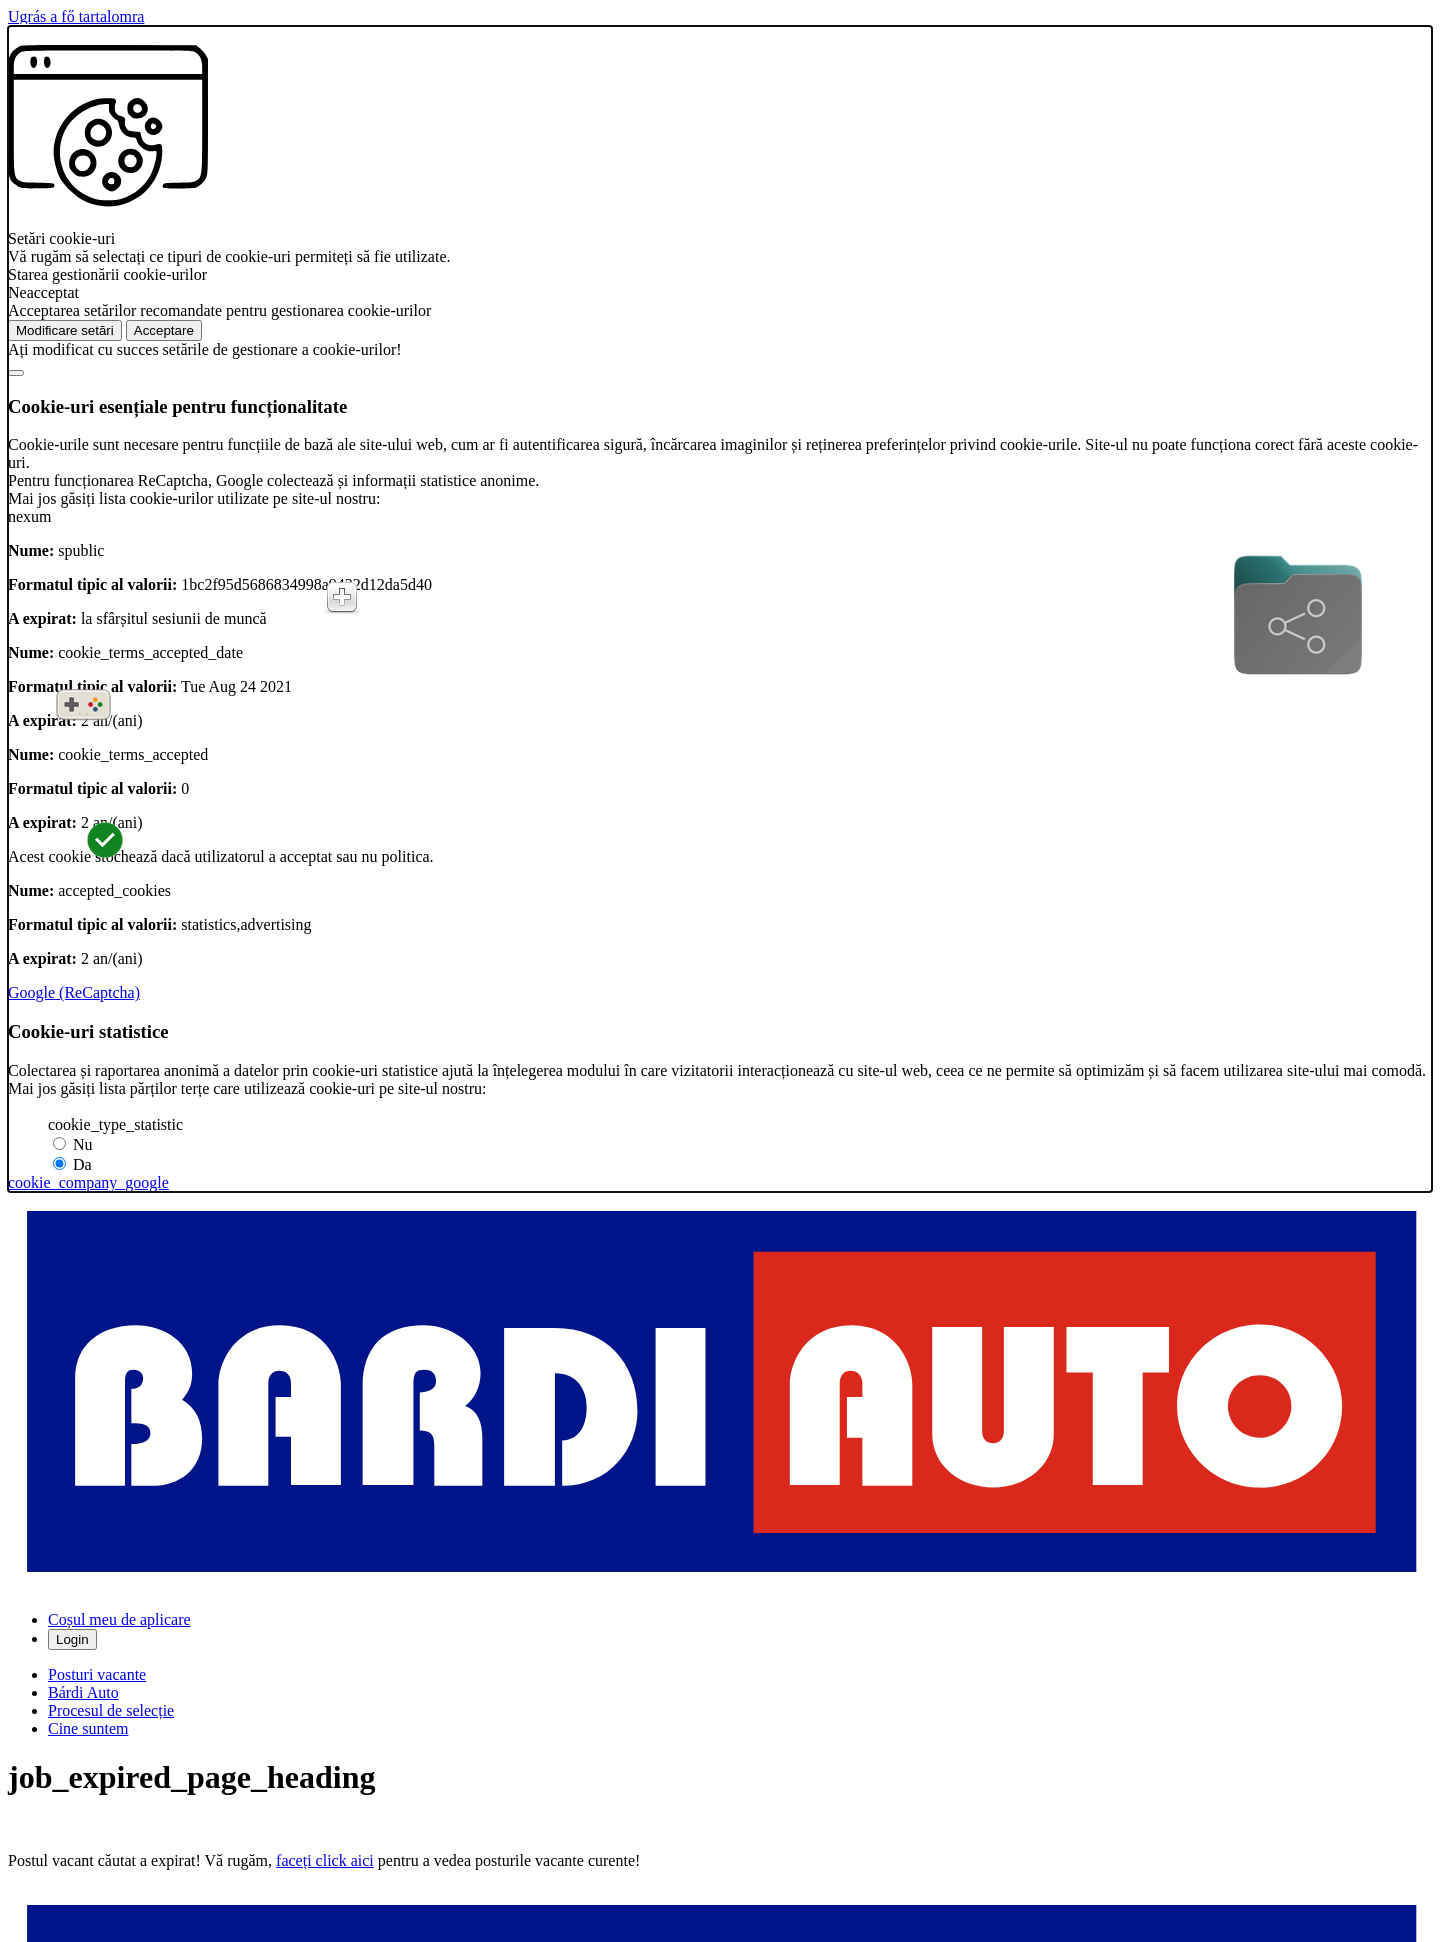  I want to click on zoom in to enlarge content, so click(342, 596).